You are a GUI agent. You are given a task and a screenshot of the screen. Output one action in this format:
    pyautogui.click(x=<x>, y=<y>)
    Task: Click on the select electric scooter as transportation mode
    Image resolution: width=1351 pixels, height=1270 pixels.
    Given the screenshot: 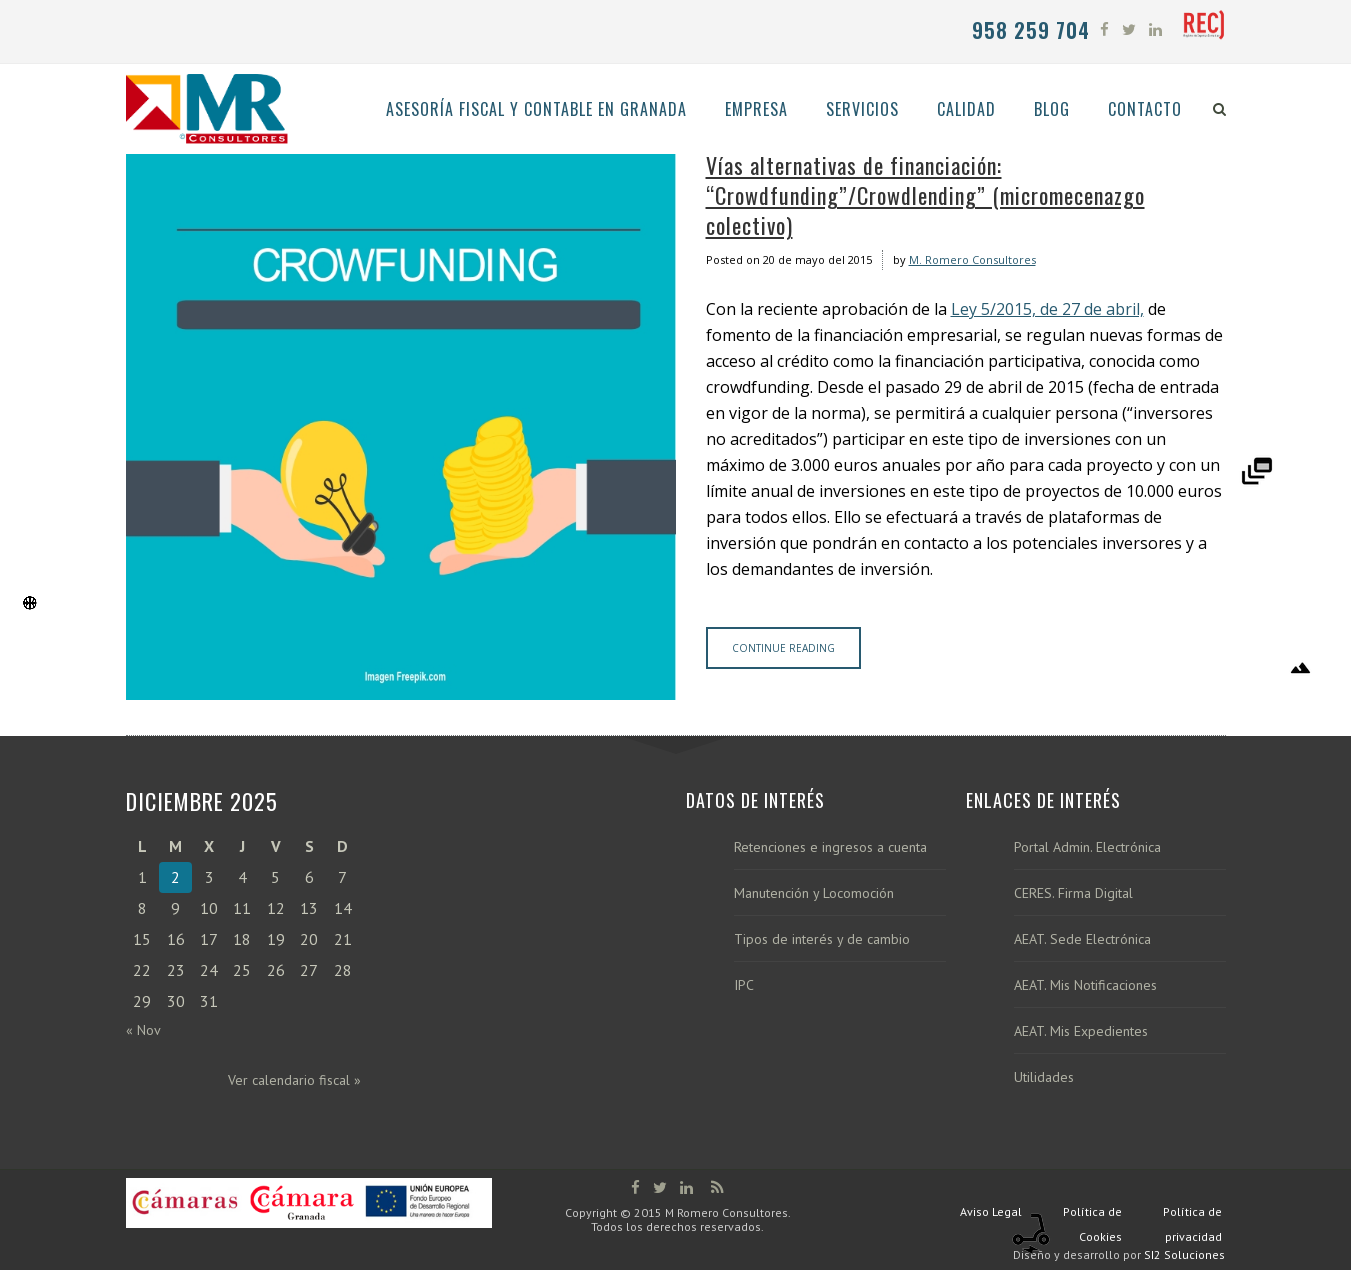 What is the action you would take?
    pyautogui.click(x=1031, y=1234)
    